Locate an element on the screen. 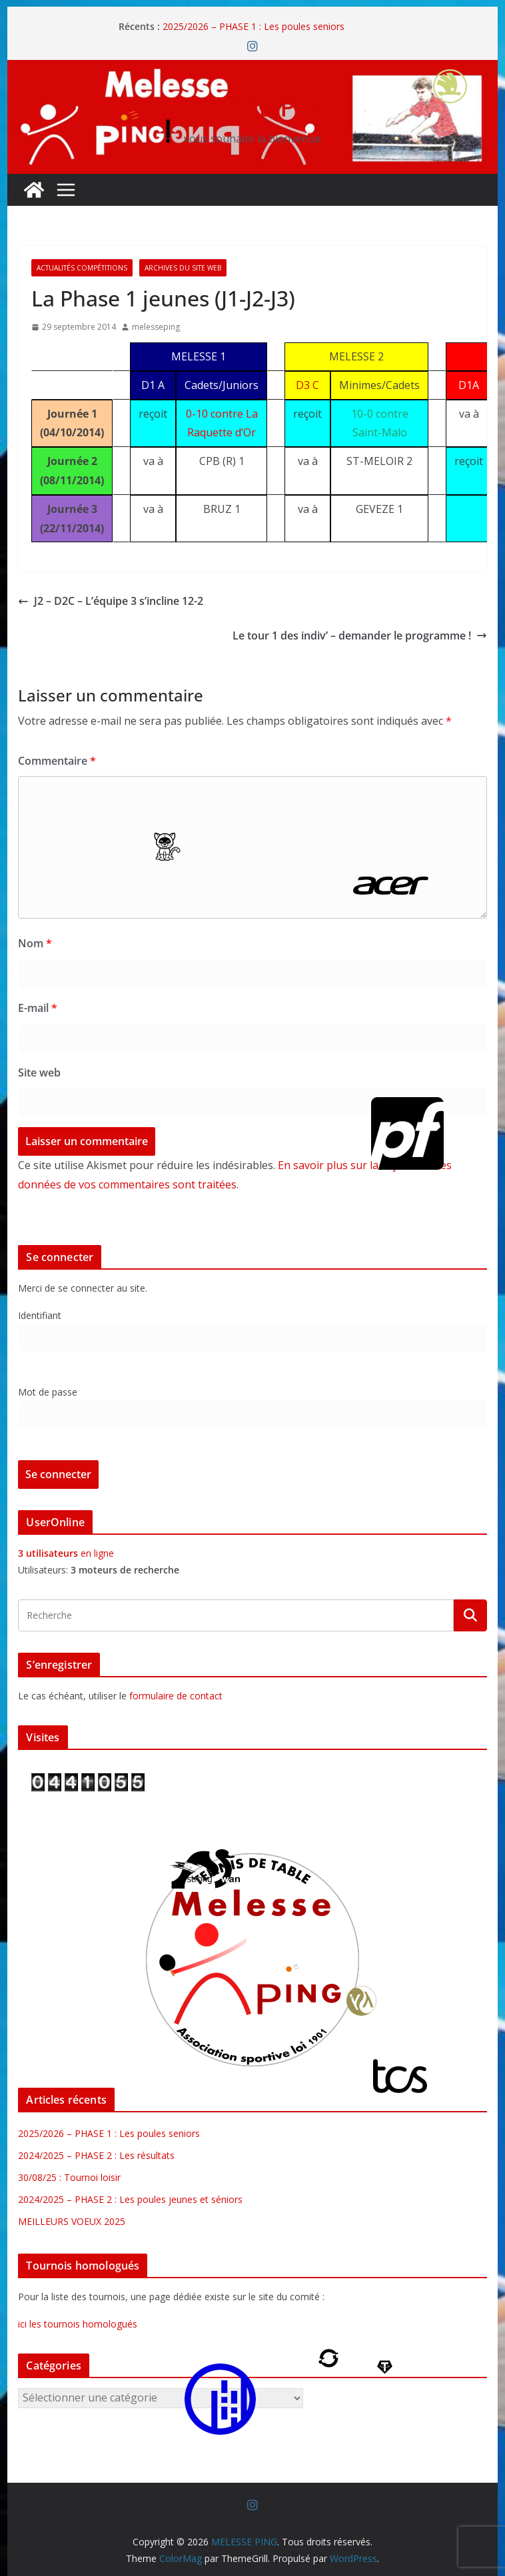 The height and width of the screenshot is (2576, 505). indicates a project built with common lisp is located at coordinates (361, 2000).